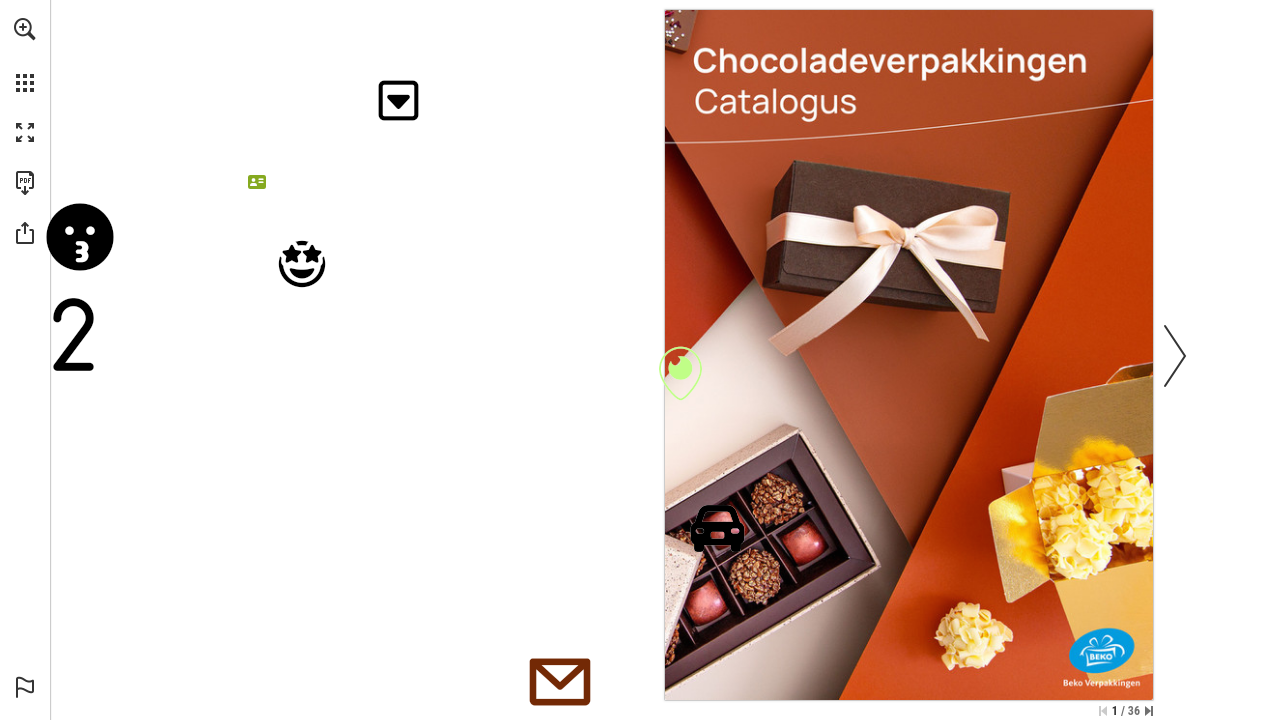 The height and width of the screenshot is (720, 1280). I want to click on view contact details, so click(257, 182).